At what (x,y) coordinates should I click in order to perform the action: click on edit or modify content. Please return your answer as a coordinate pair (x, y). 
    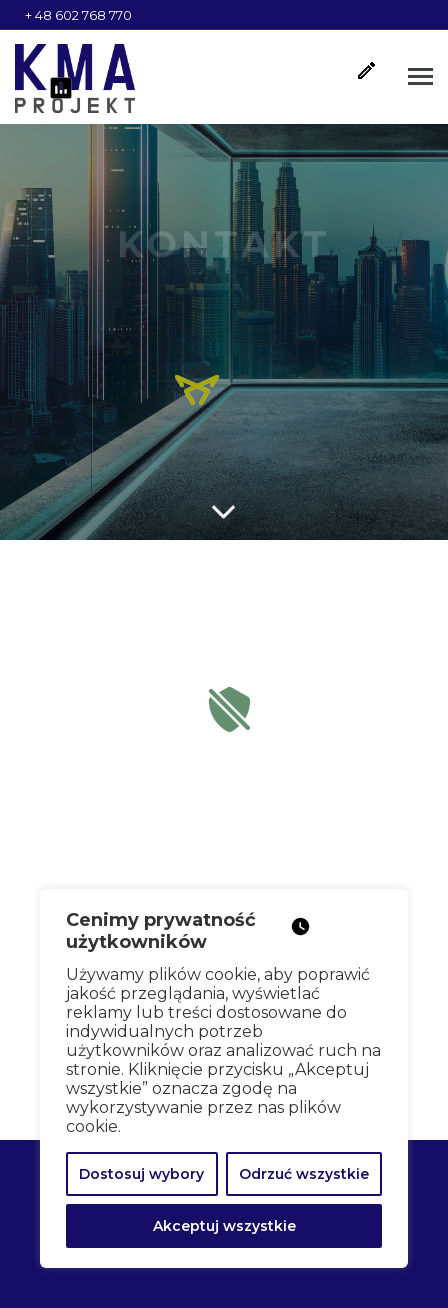
    Looking at the image, I should click on (366, 70).